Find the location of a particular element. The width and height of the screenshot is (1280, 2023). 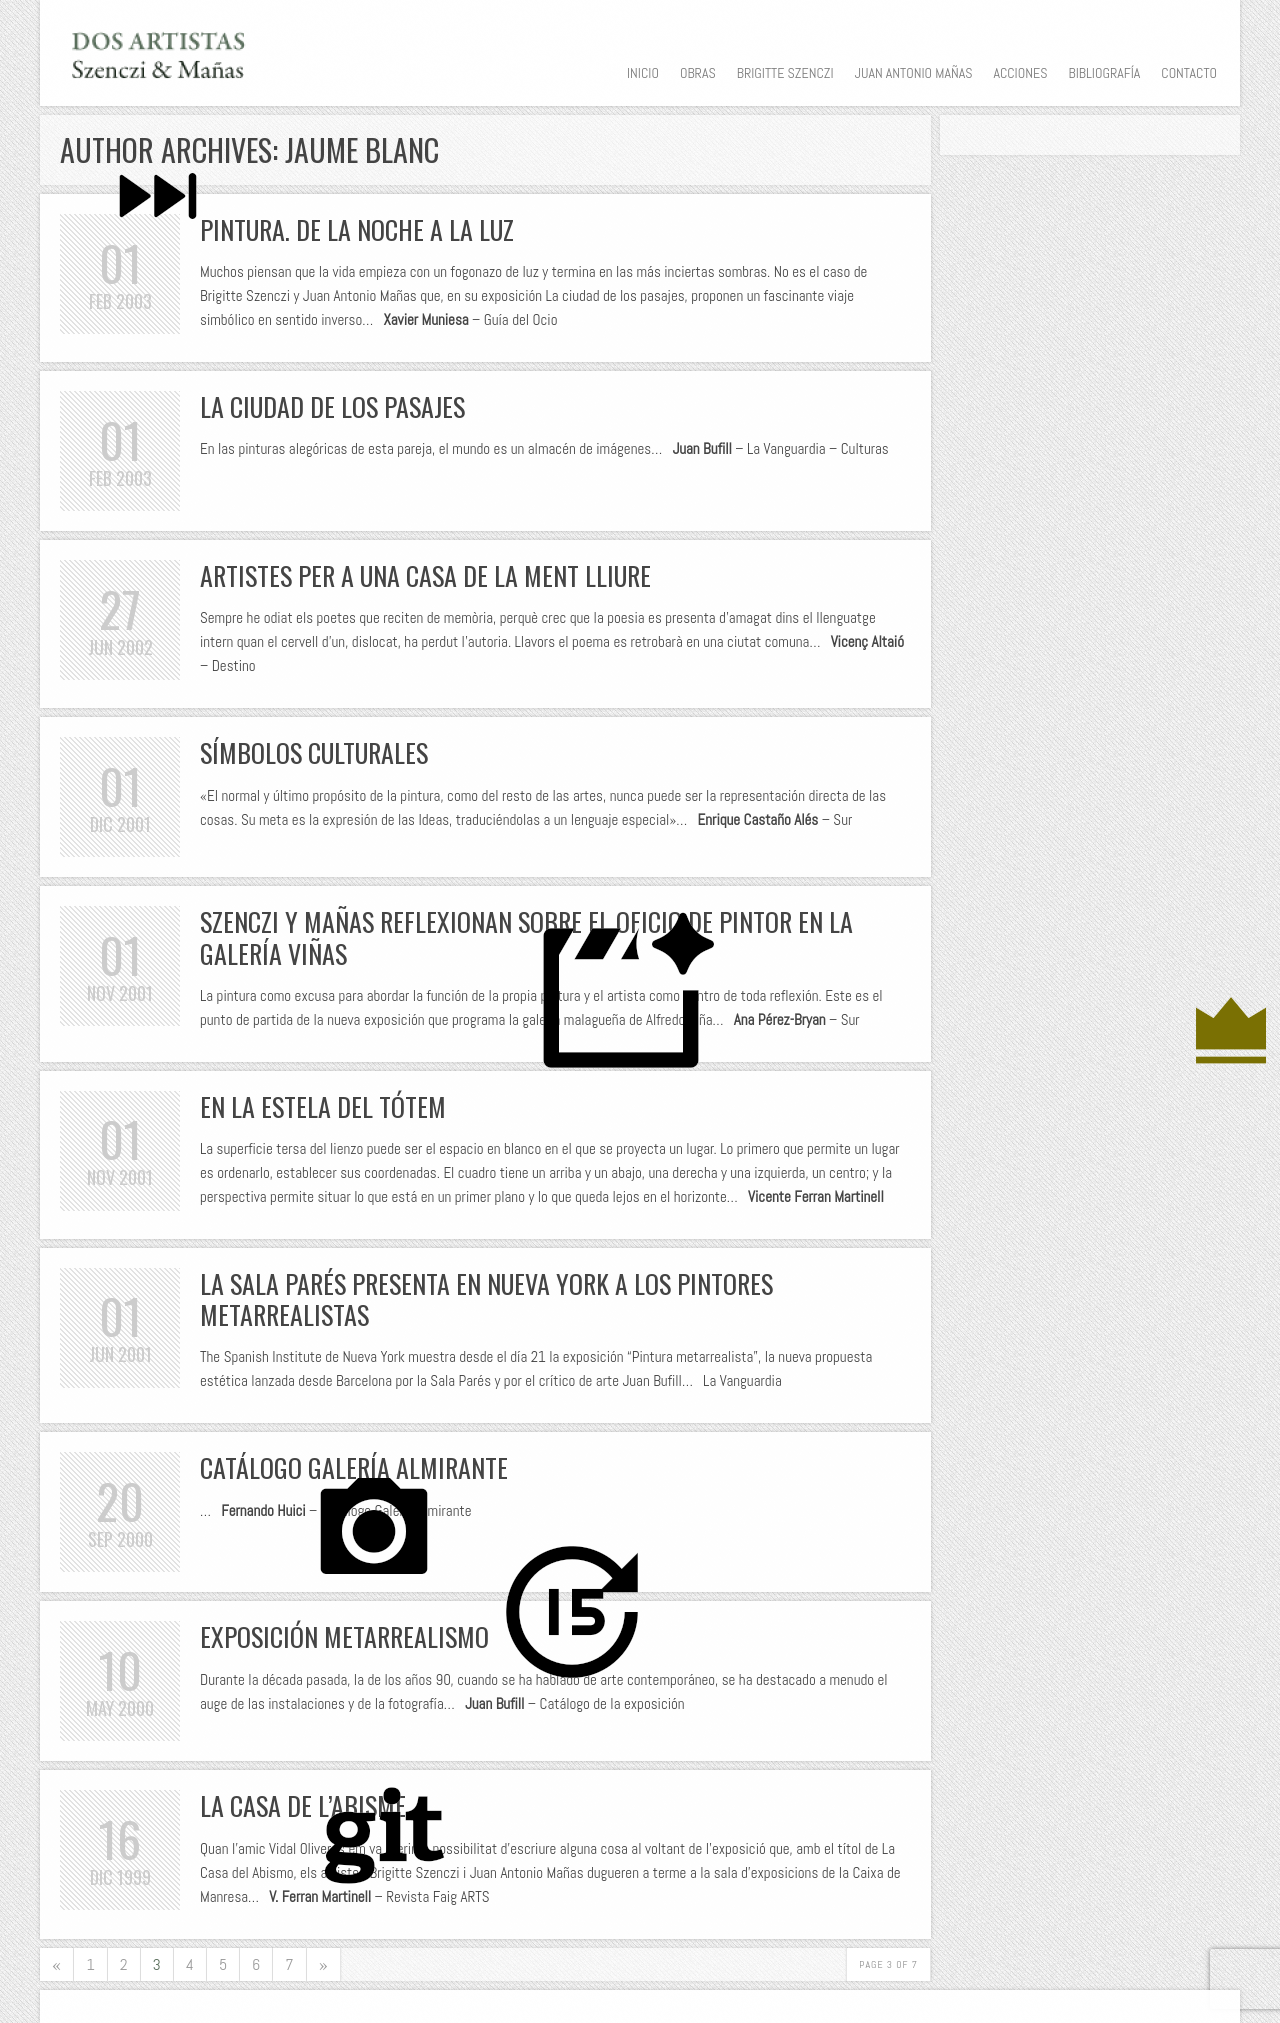

indicates VIP or premium membership status is located at coordinates (1231, 1032).